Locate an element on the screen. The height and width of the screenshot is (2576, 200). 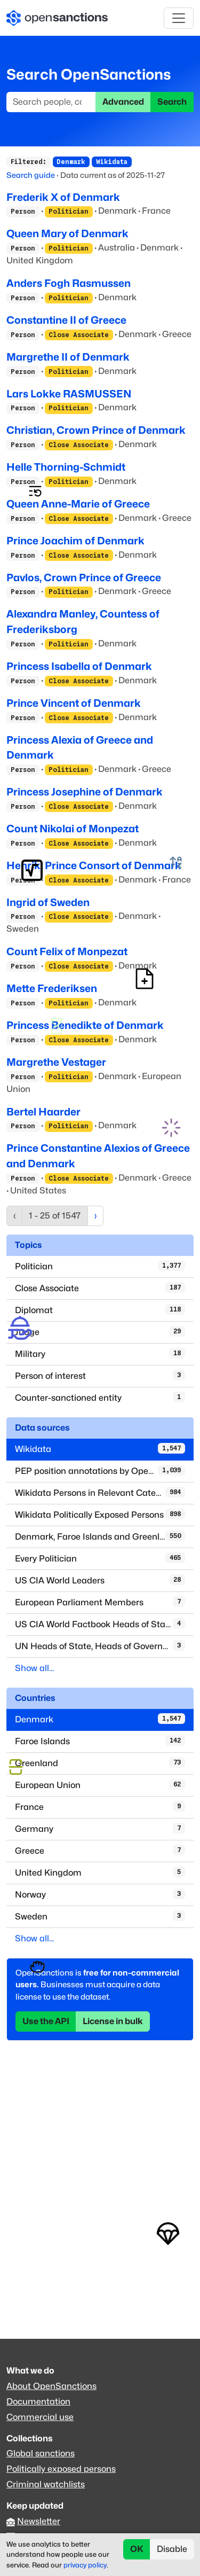
access emergency or backup support options is located at coordinates (168, 2234).